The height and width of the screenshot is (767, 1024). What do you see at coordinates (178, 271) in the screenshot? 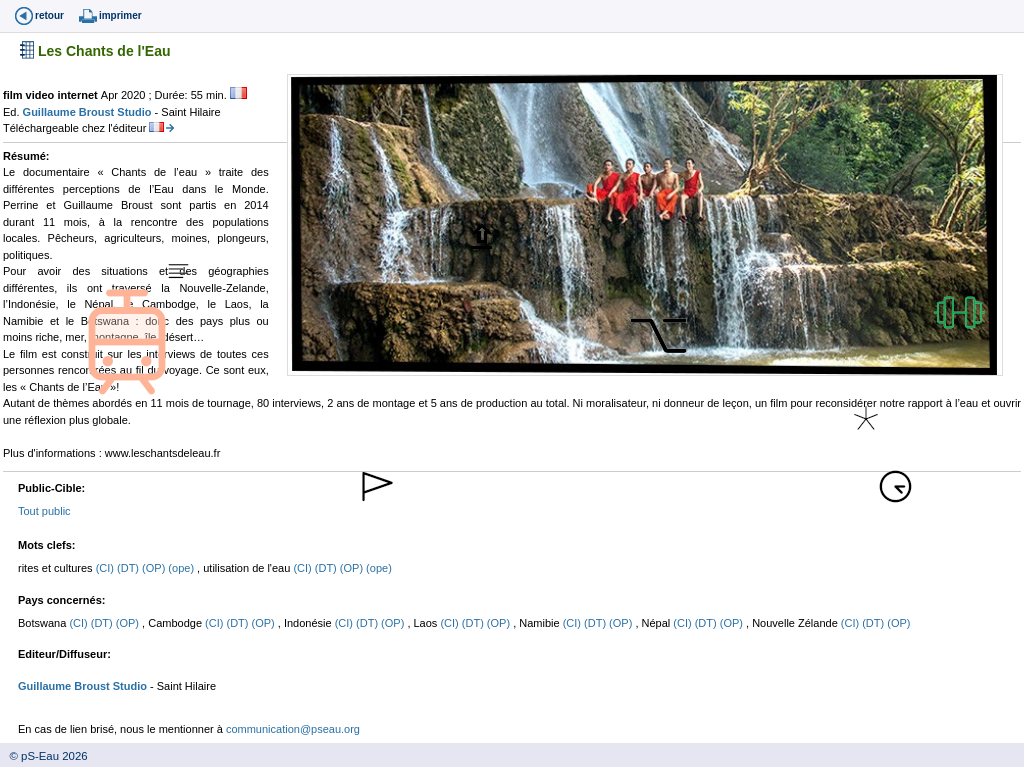
I see `align text to the left` at bounding box center [178, 271].